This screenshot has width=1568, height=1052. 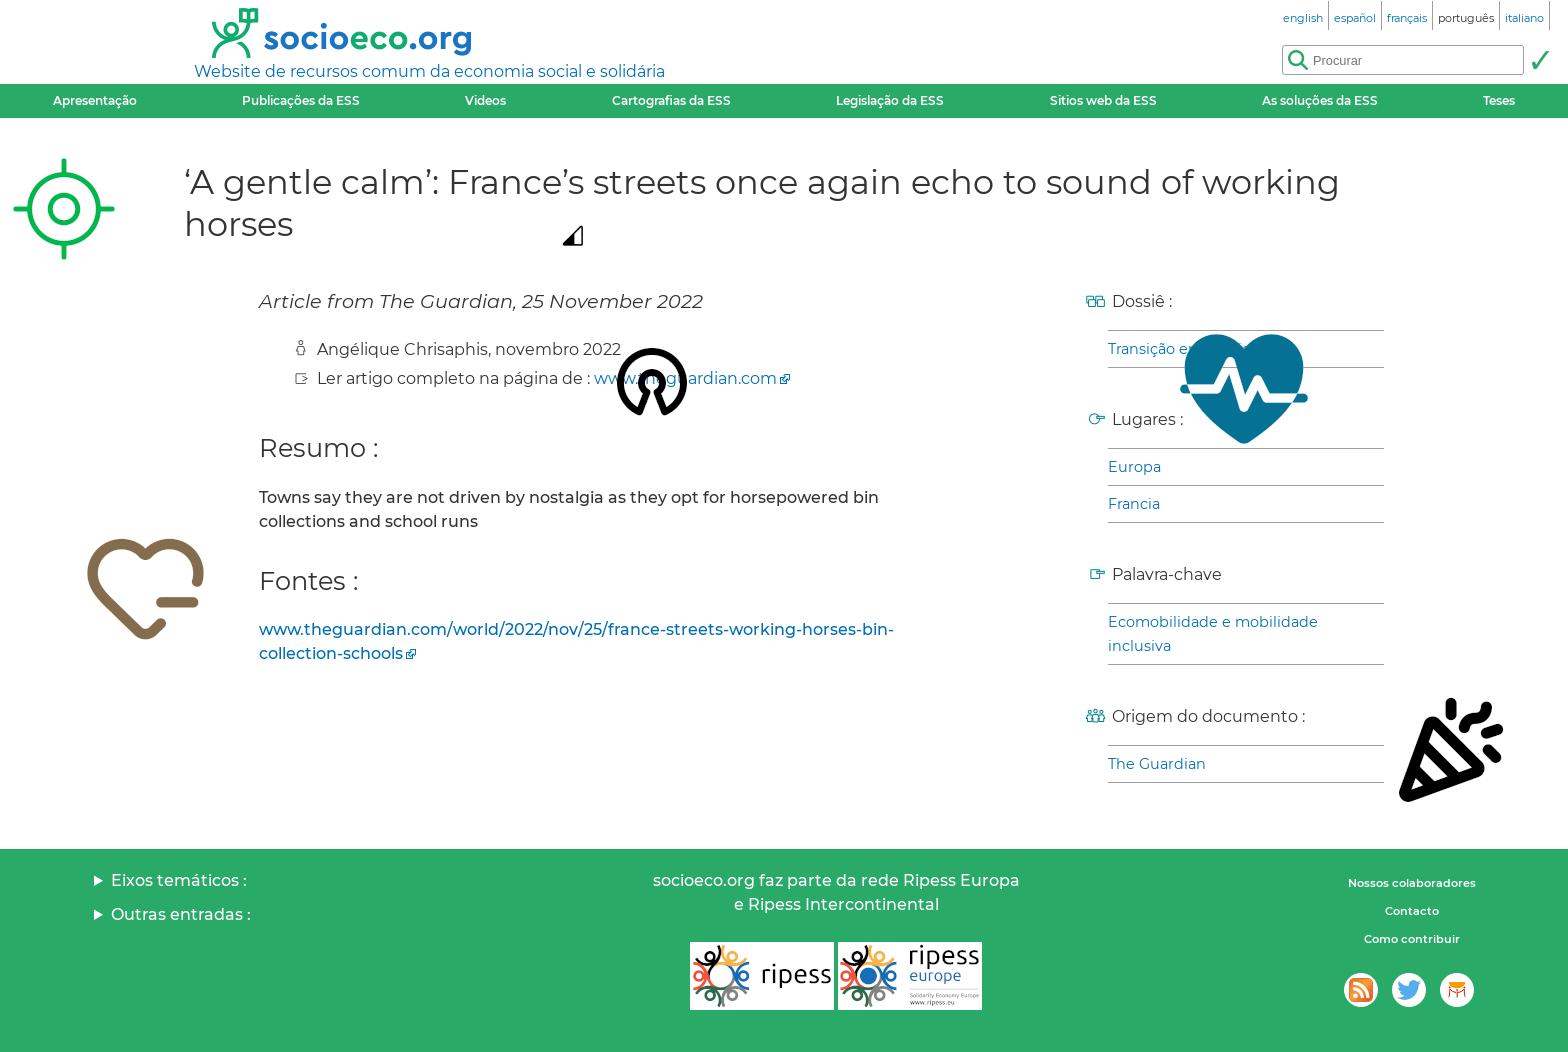 What do you see at coordinates (574, 236) in the screenshot?
I see `indicates medium cellular signal strength` at bounding box center [574, 236].